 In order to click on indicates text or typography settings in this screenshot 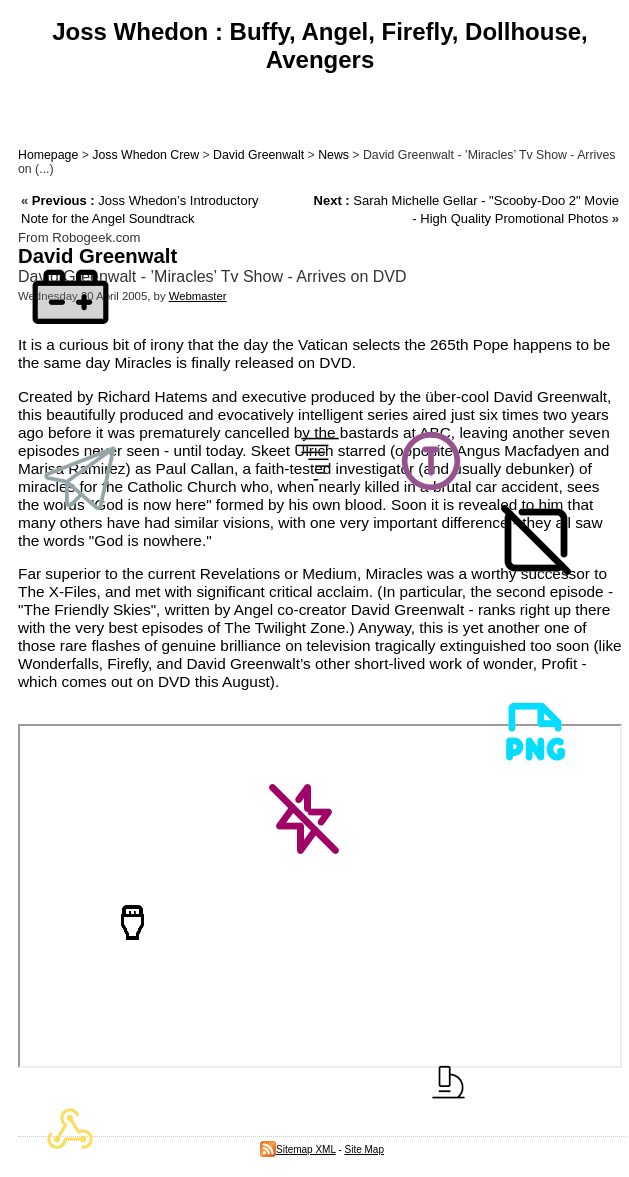, I will do `click(431, 461)`.